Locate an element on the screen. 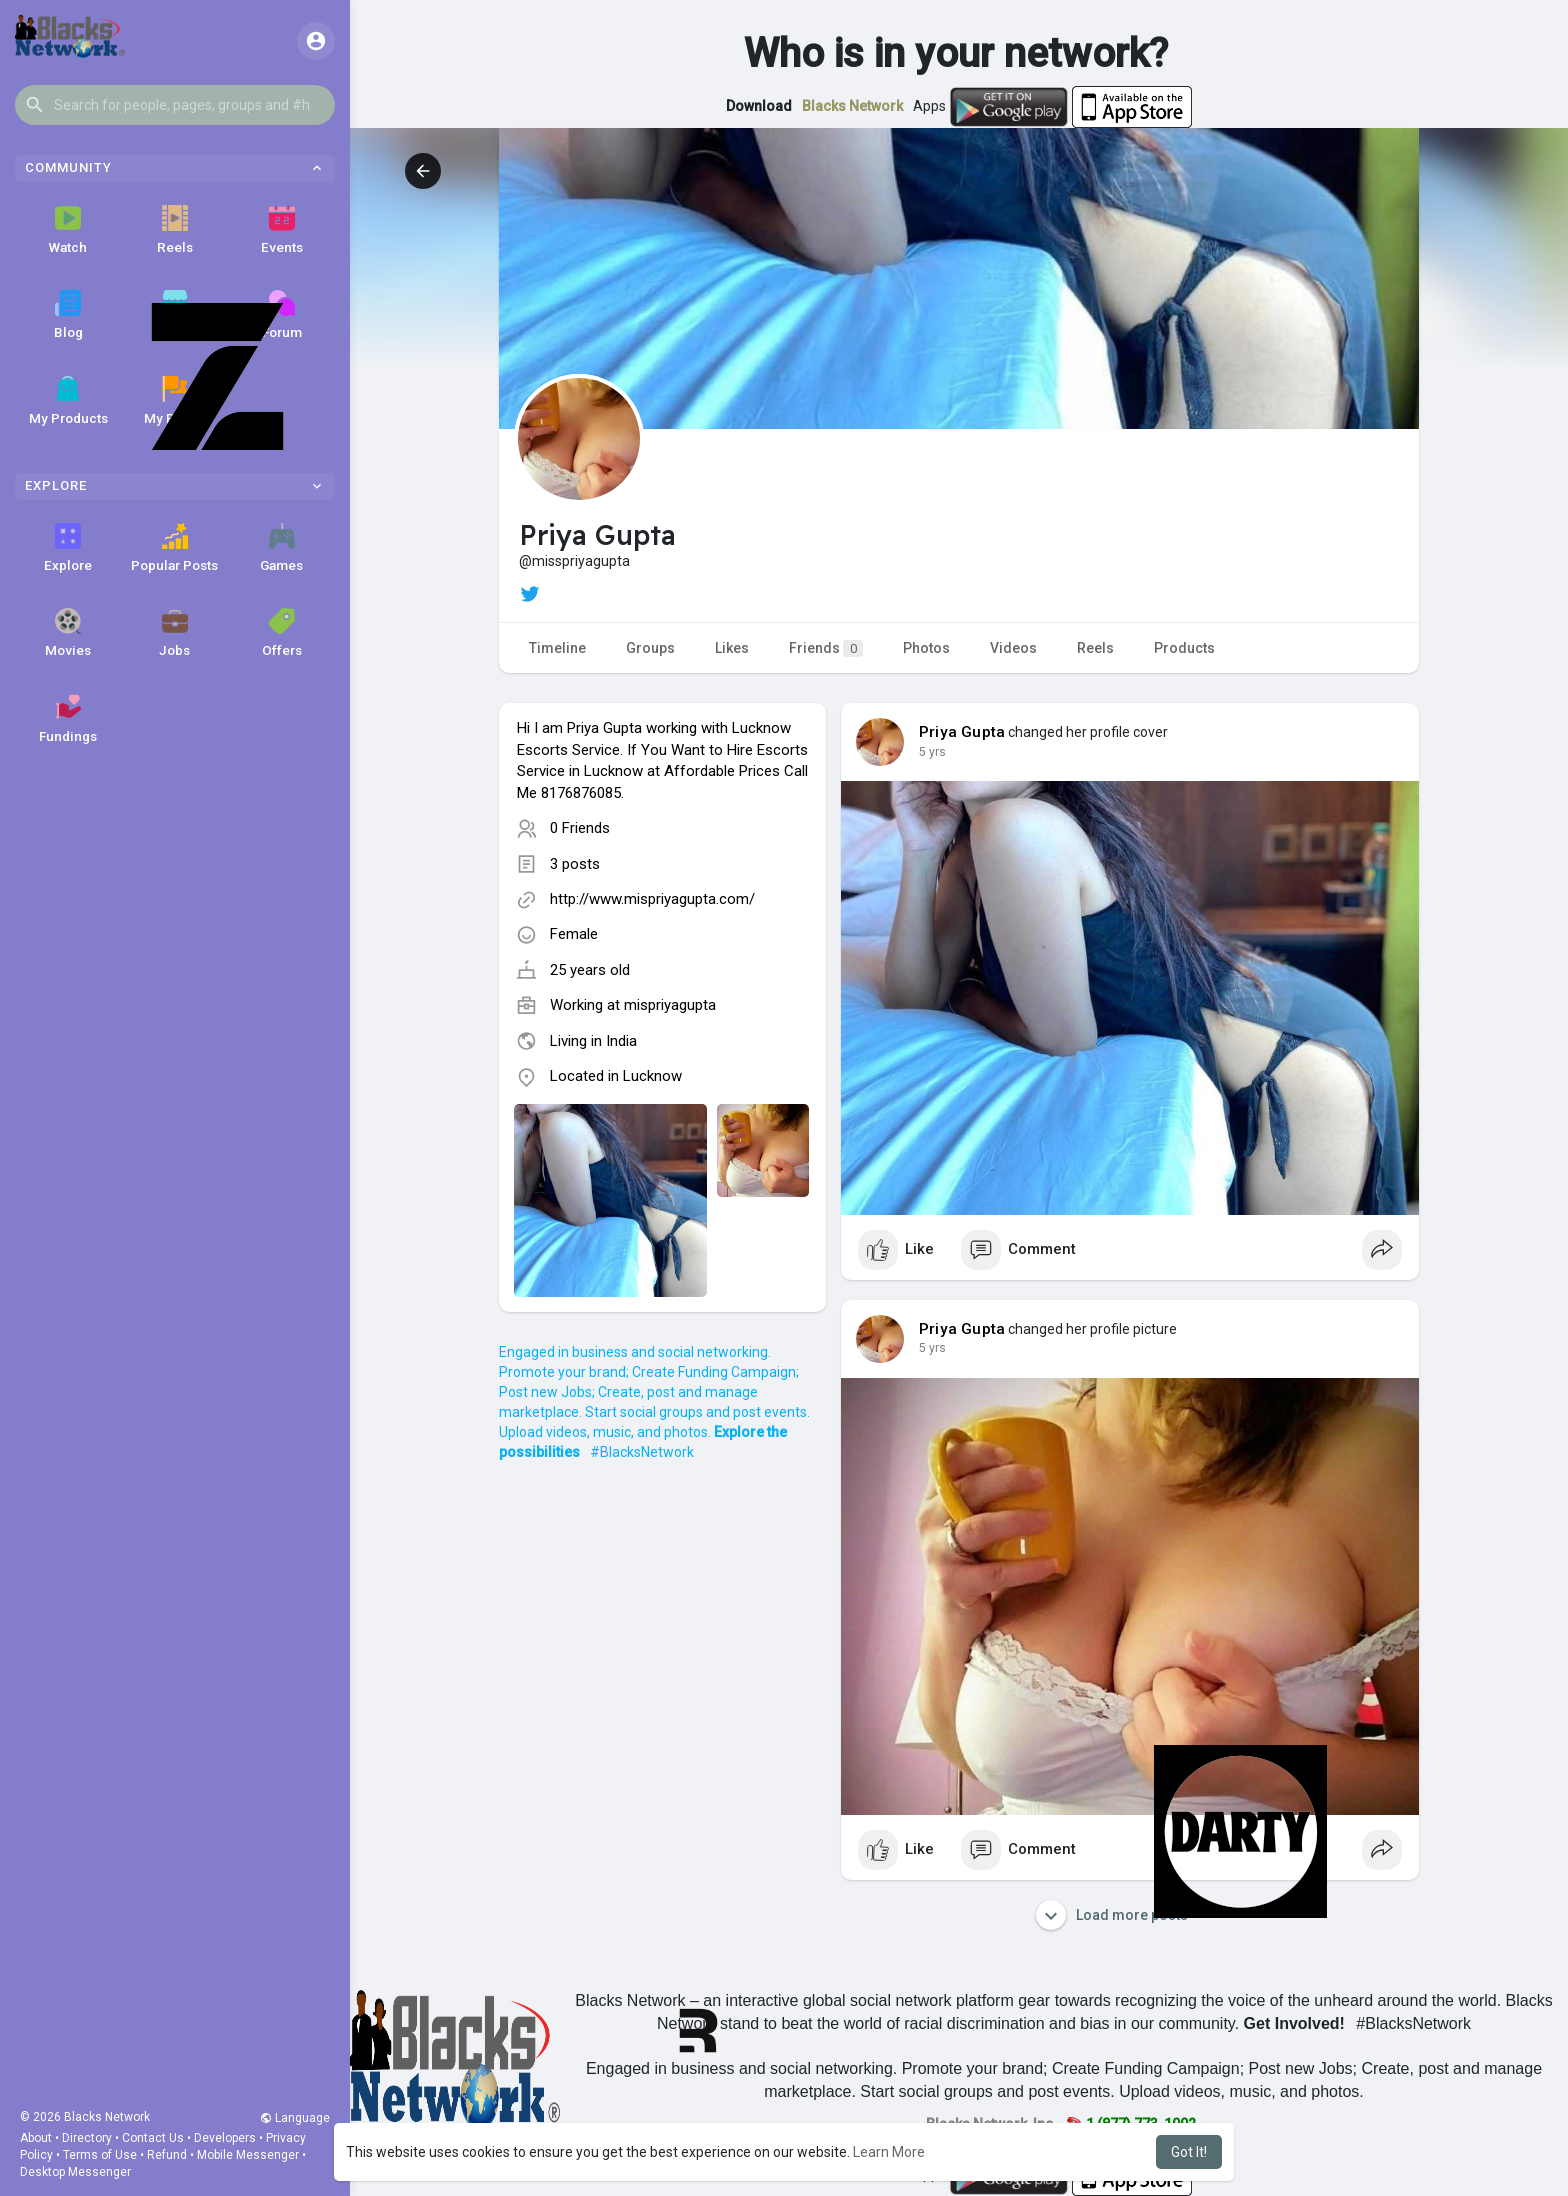  OpenZeppelin brand logo is located at coordinates (217, 376).